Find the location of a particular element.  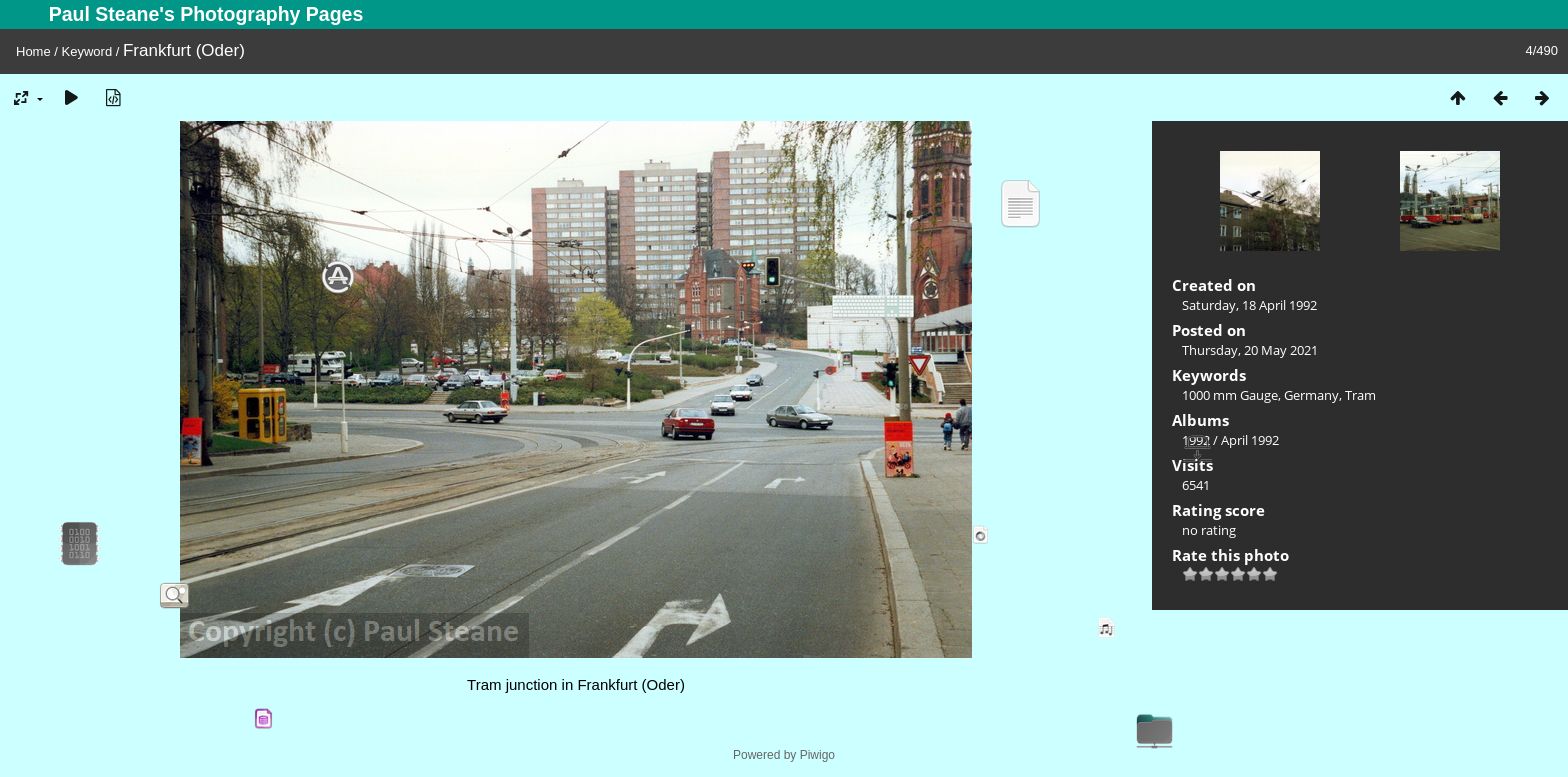

firmware file type indicator is located at coordinates (79, 543).